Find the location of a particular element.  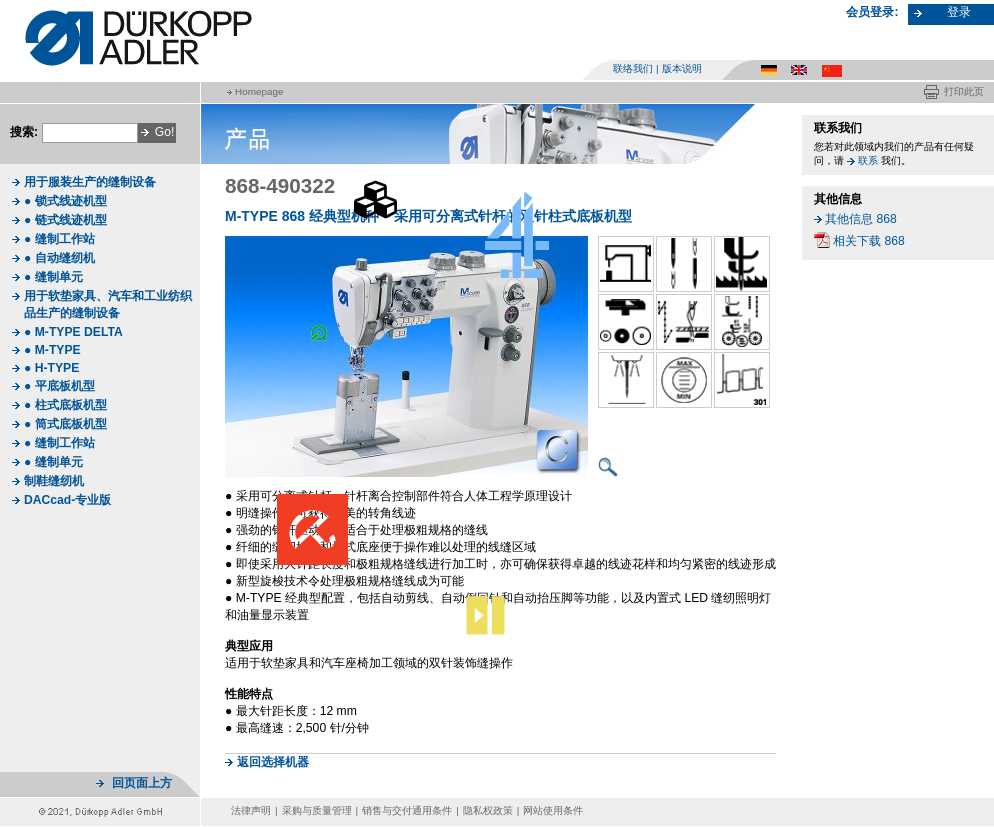

visit docs.rs documentation site is located at coordinates (375, 199).